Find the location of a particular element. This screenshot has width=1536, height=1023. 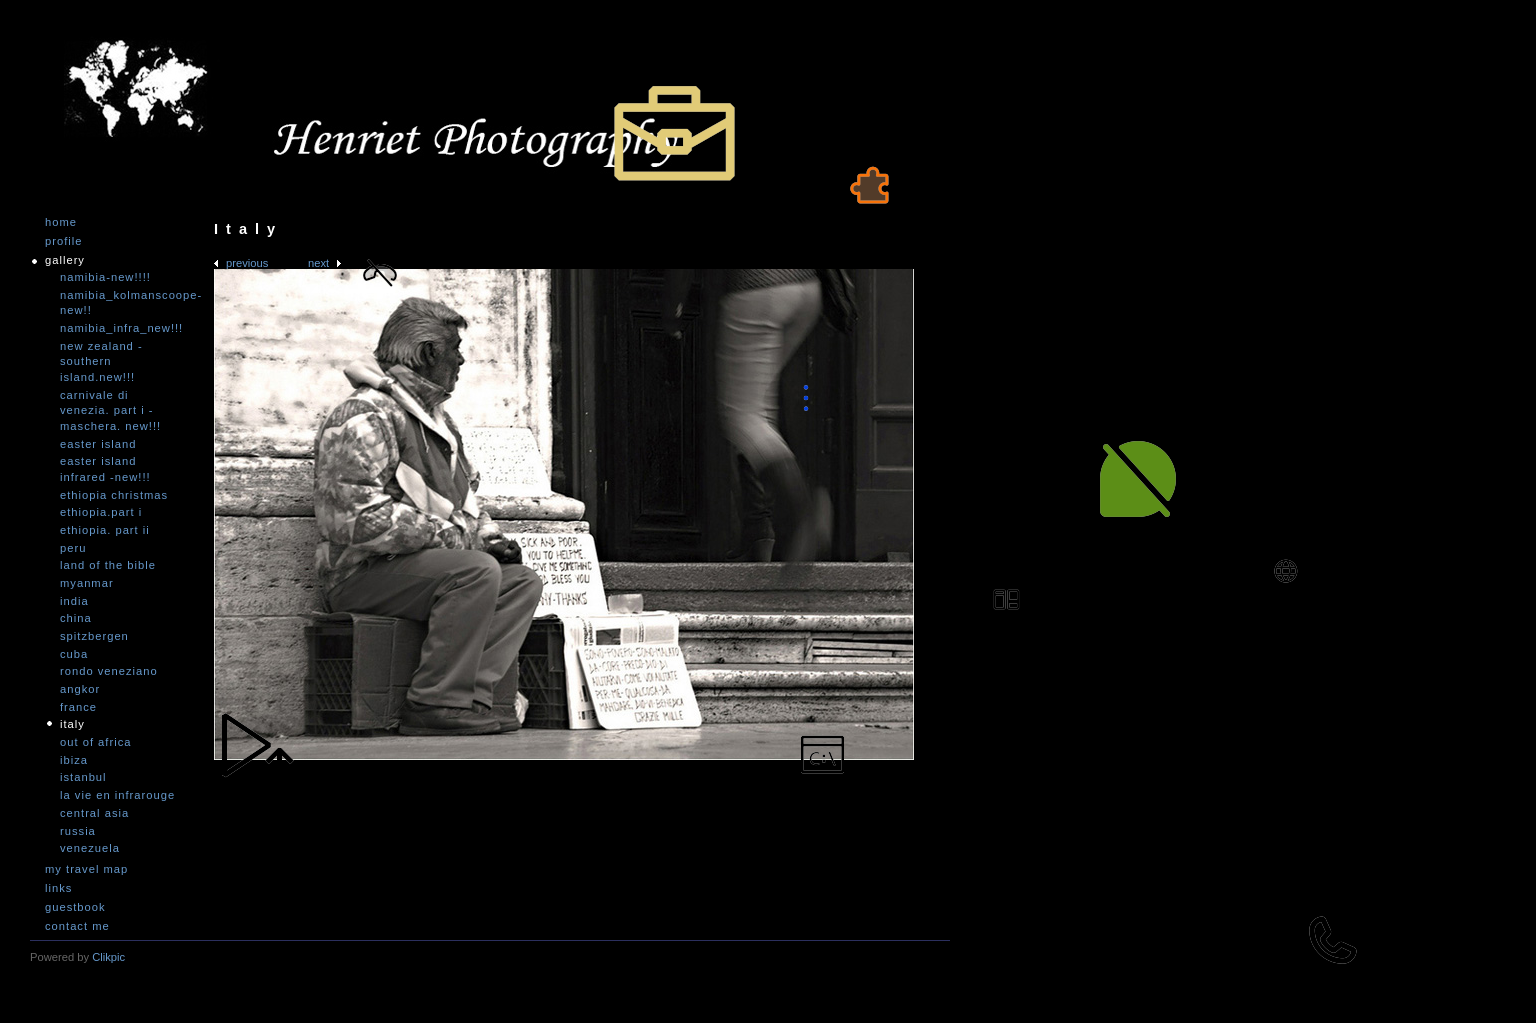

open additional options menu is located at coordinates (806, 398).